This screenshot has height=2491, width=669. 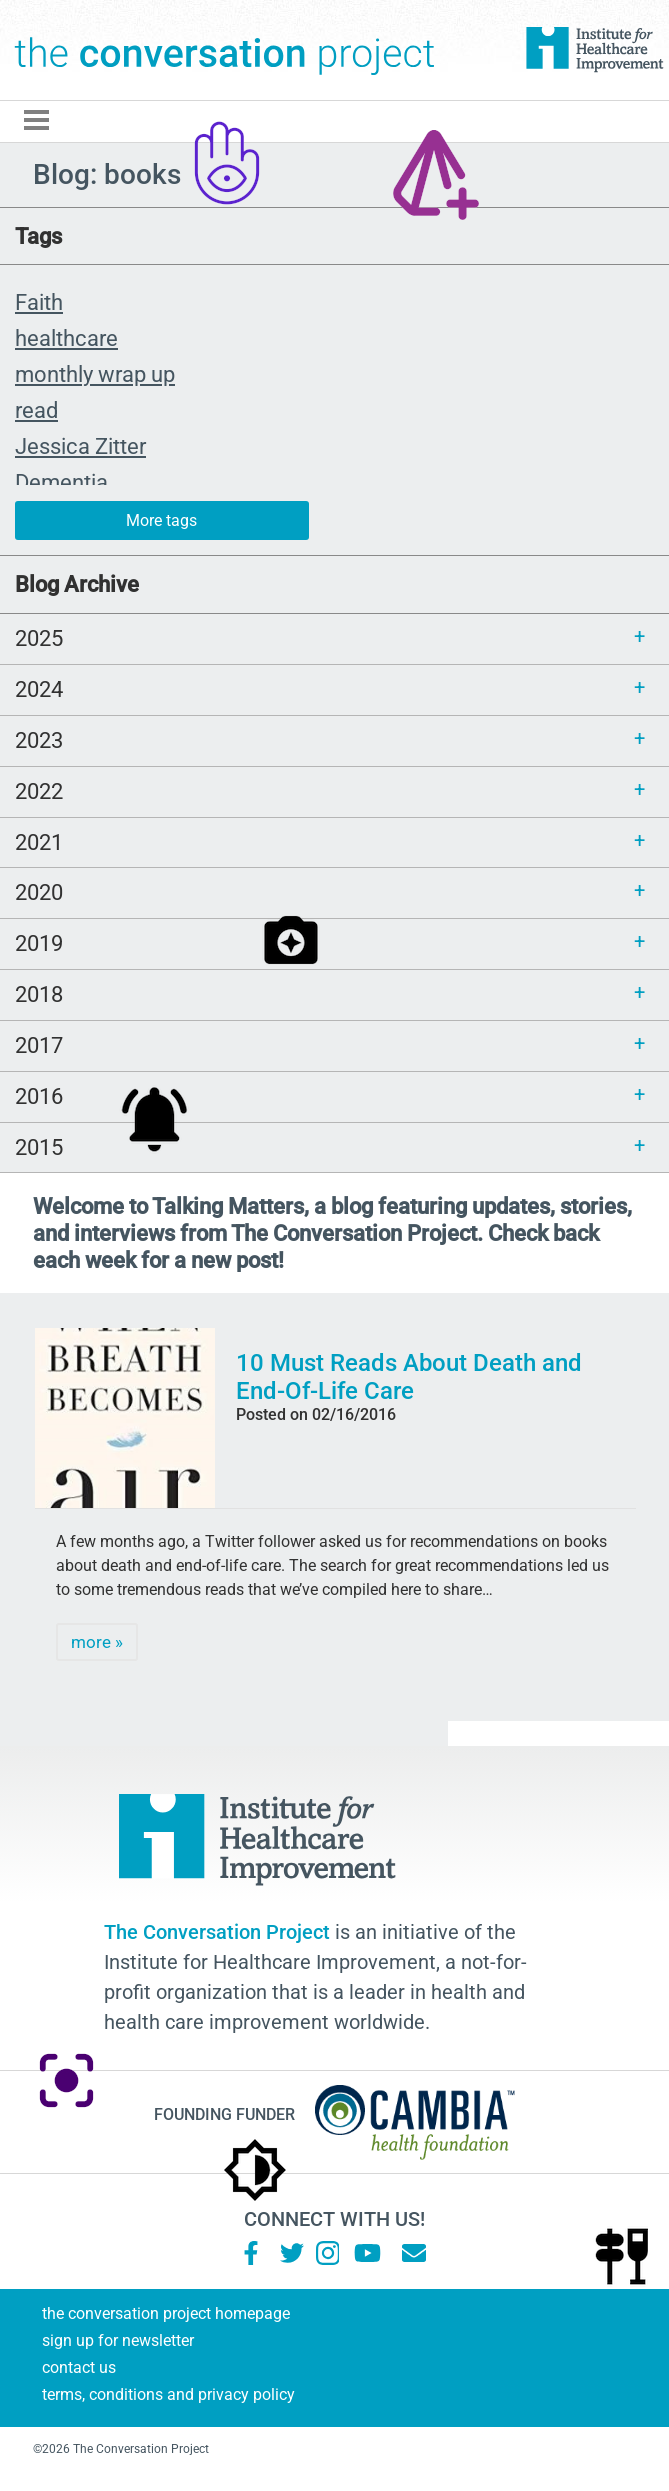 I want to click on adjust screen brightness settings, so click(x=255, y=2170).